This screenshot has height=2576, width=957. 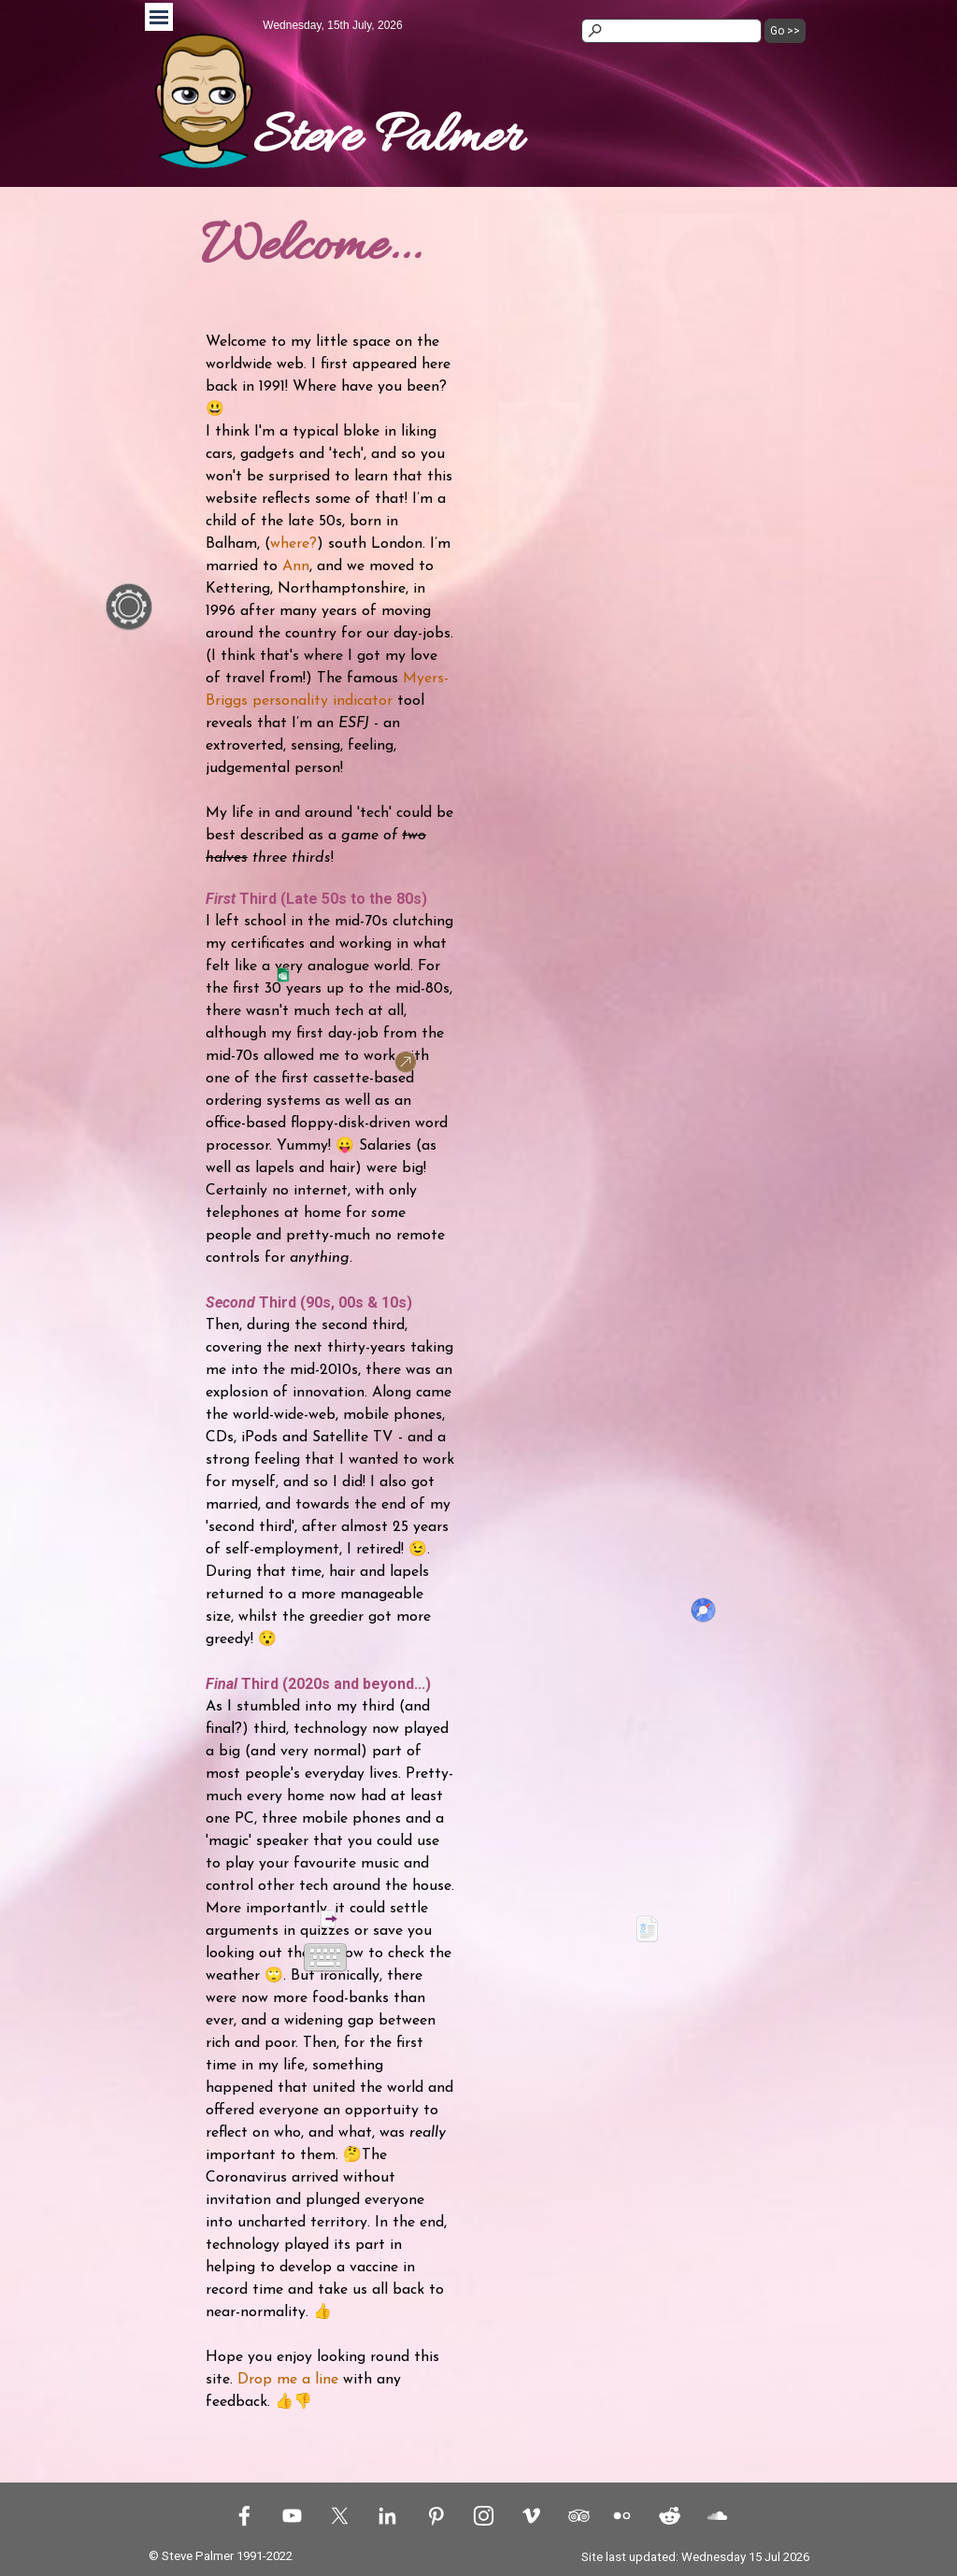 What do you see at coordinates (406, 1062) in the screenshot?
I see `indicates a symbolic link or shortcut to another file` at bounding box center [406, 1062].